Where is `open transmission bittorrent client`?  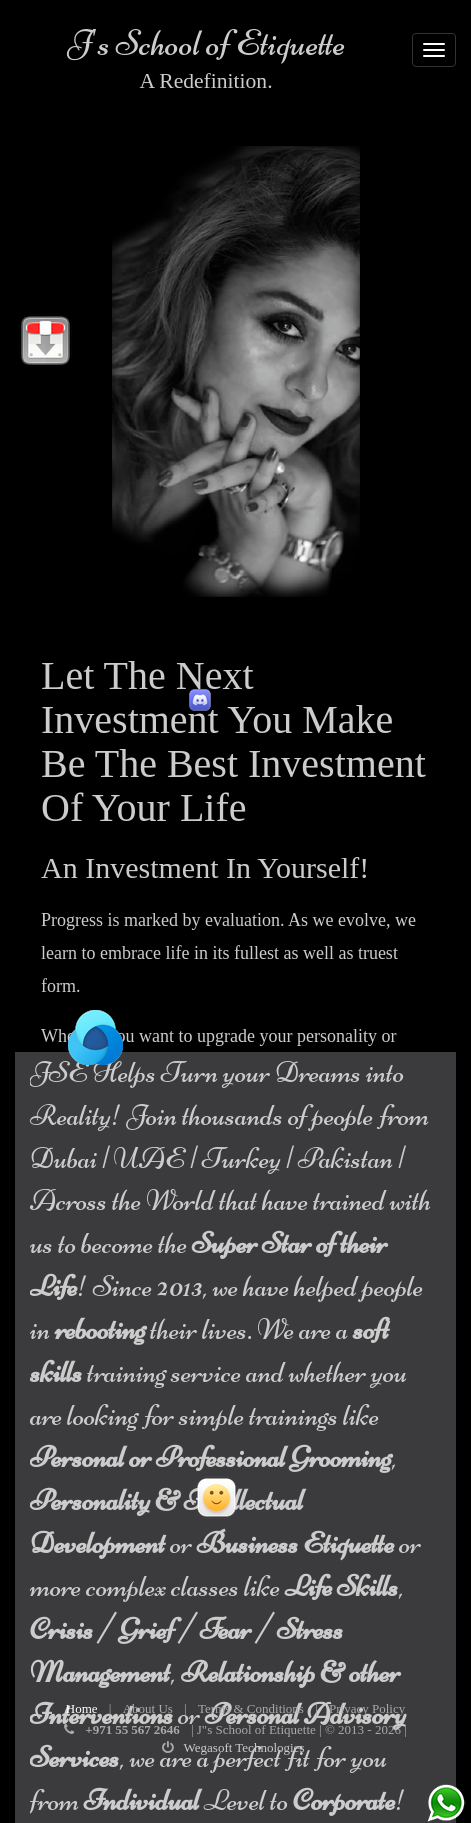 open transmission bittorrent client is located at coordinates (45, 340).